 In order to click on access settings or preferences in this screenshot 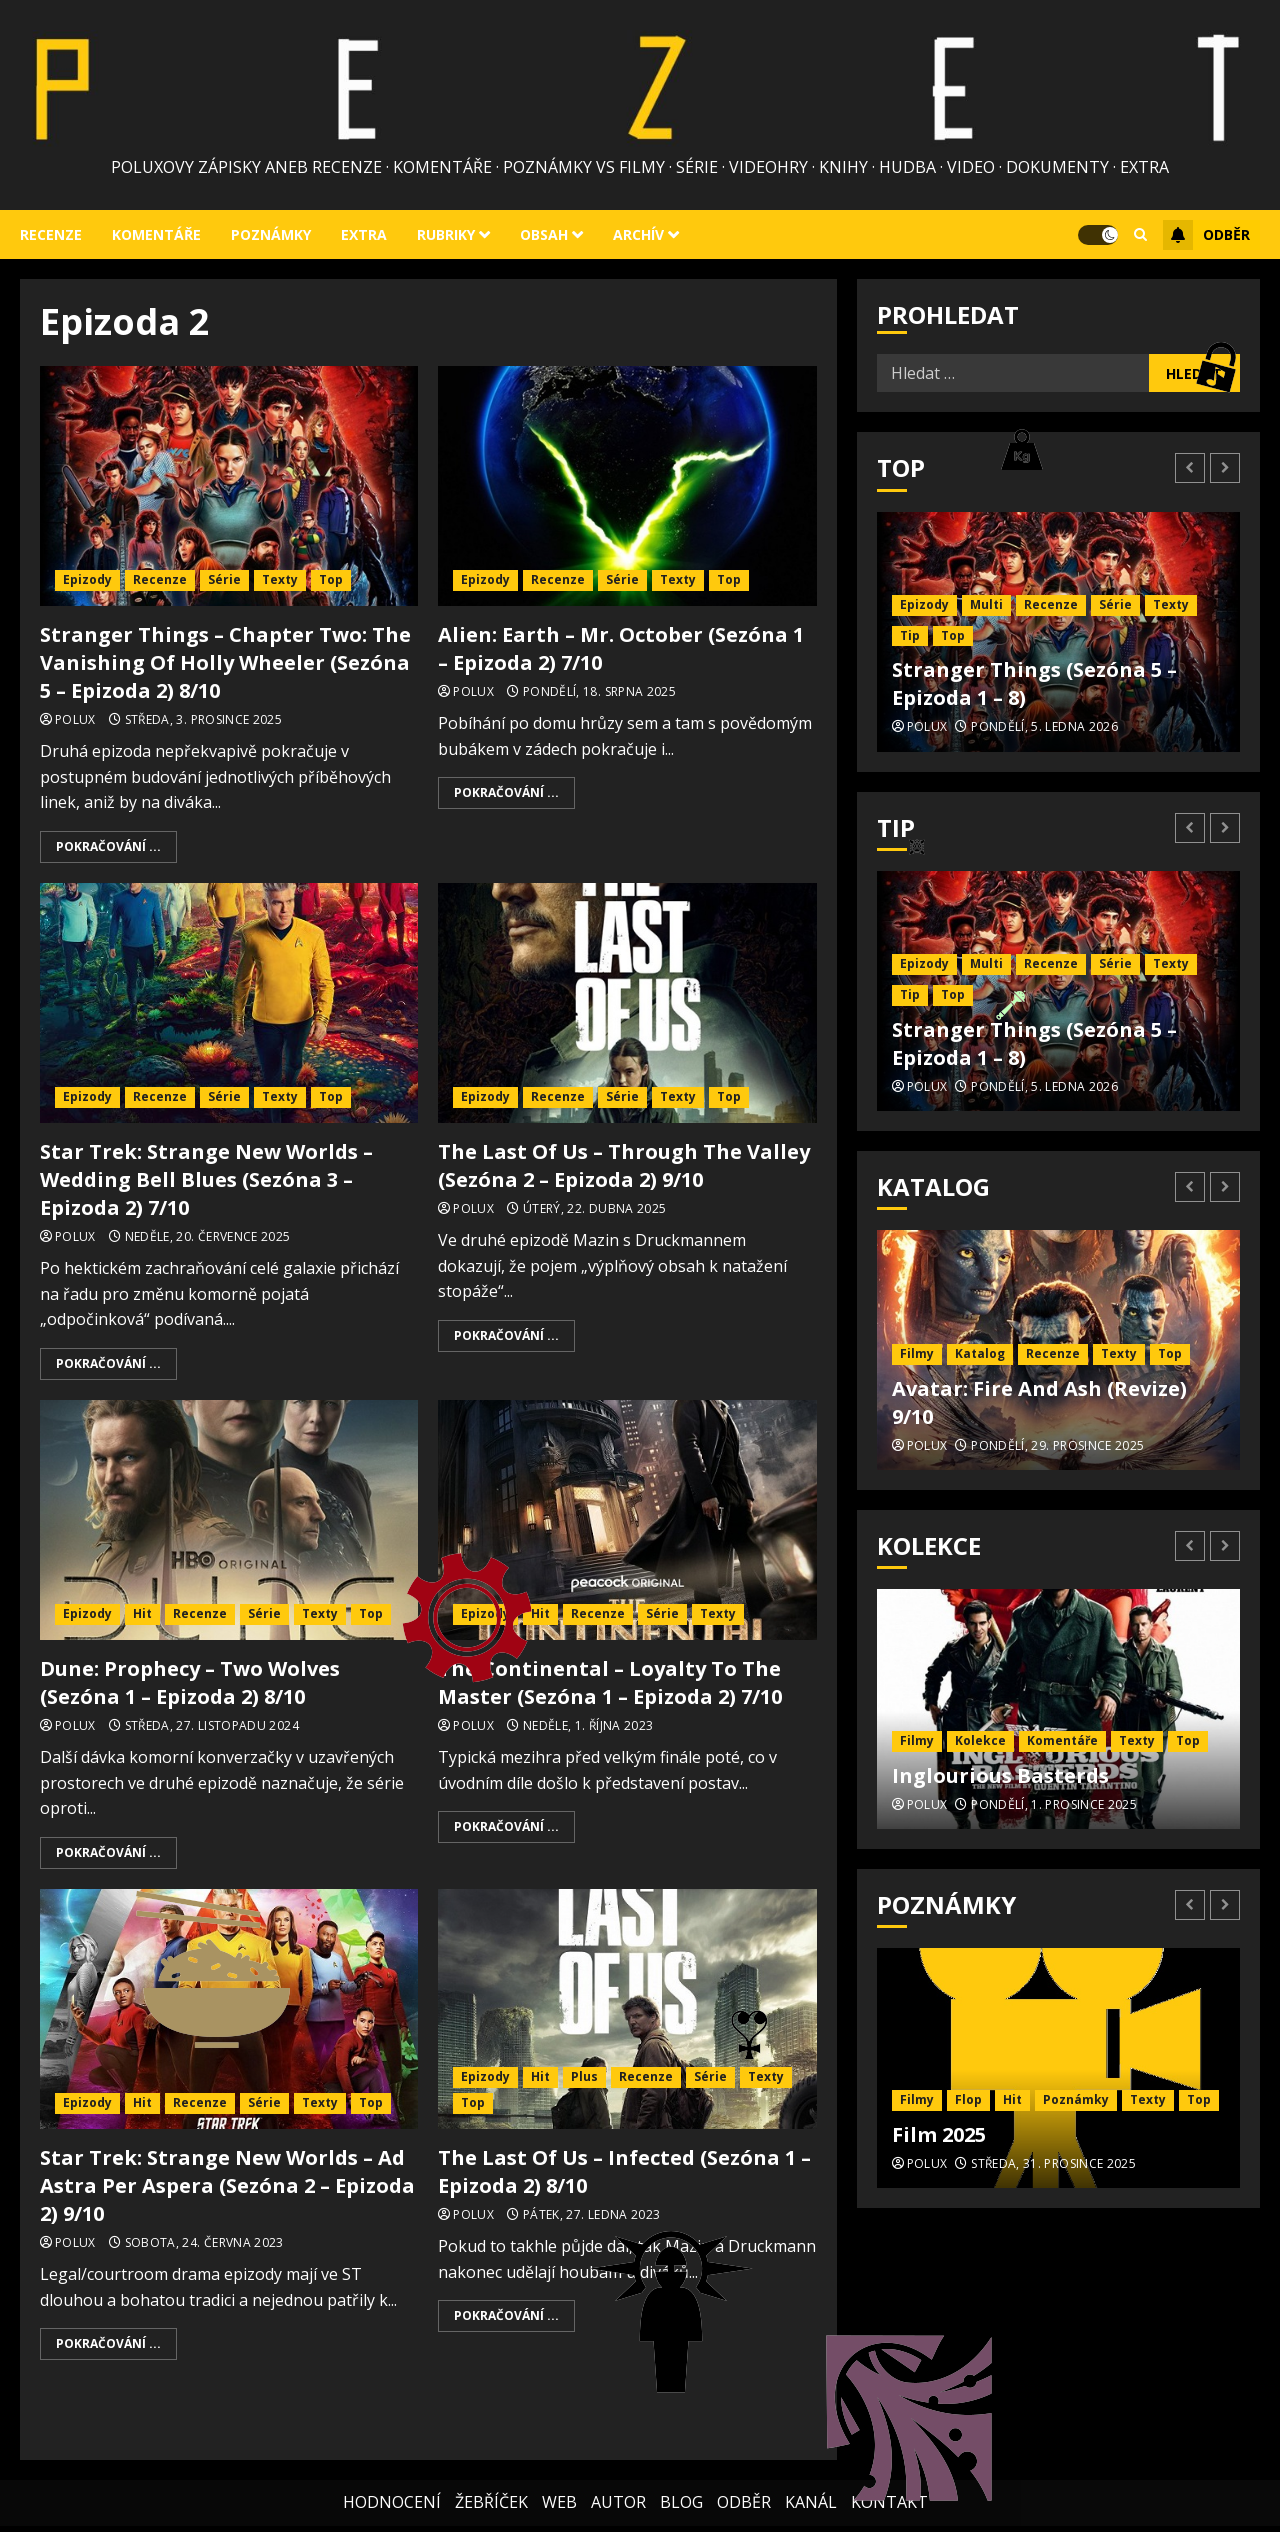, I will do `click(467, 1617)`.